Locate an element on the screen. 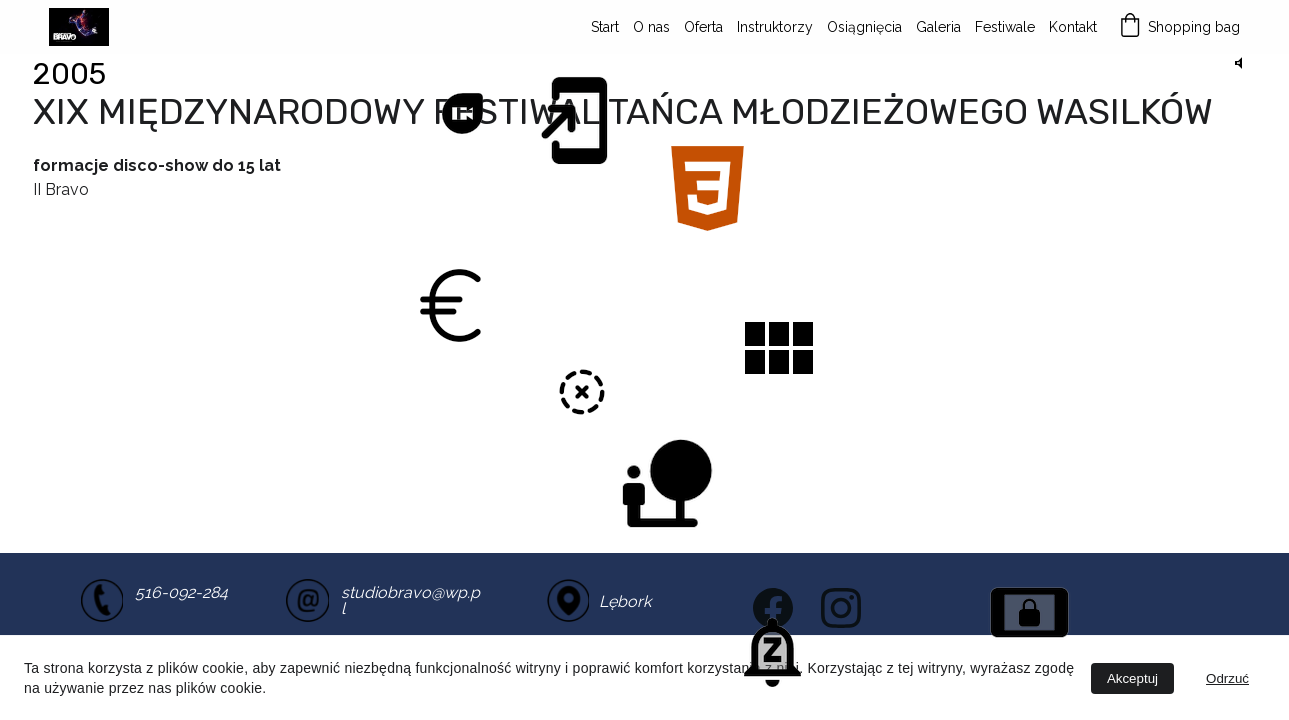  view prices in euros is located at coordinates (456, 305).